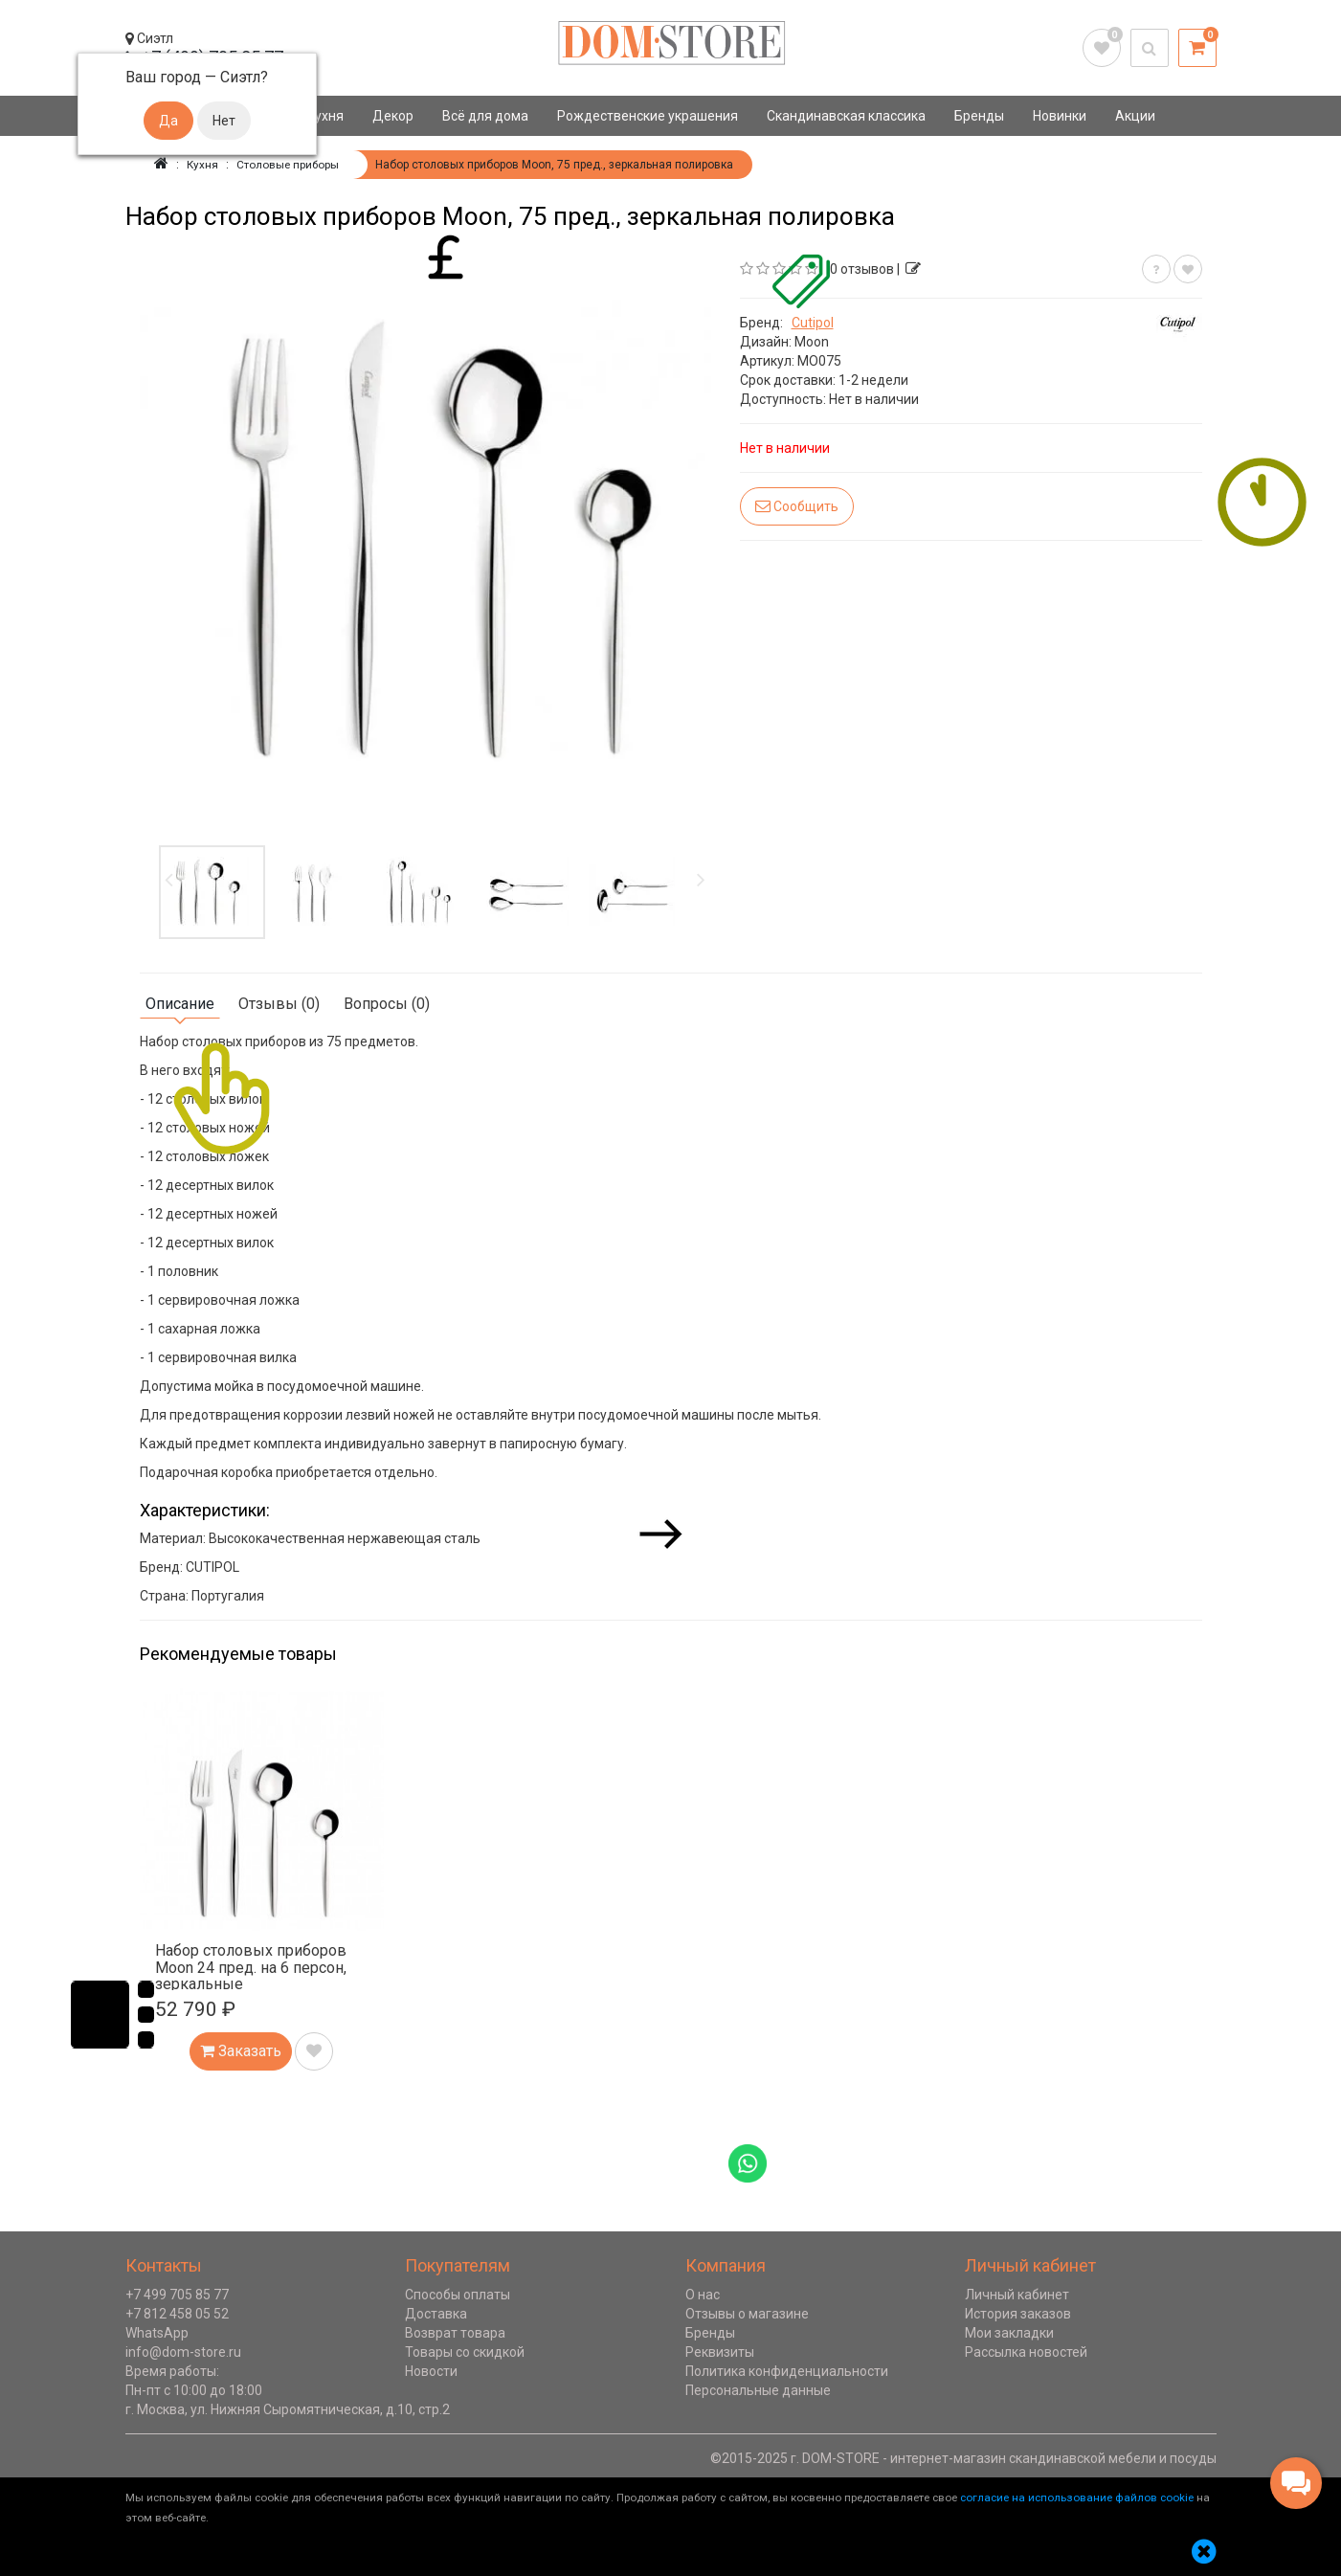 The height and width of the screenshot is (2576, 1341). What do you see at coordinates (447, 258) in the screenshot?
I see `british pound sterling currency symbol` at bounding box center [447, 258].